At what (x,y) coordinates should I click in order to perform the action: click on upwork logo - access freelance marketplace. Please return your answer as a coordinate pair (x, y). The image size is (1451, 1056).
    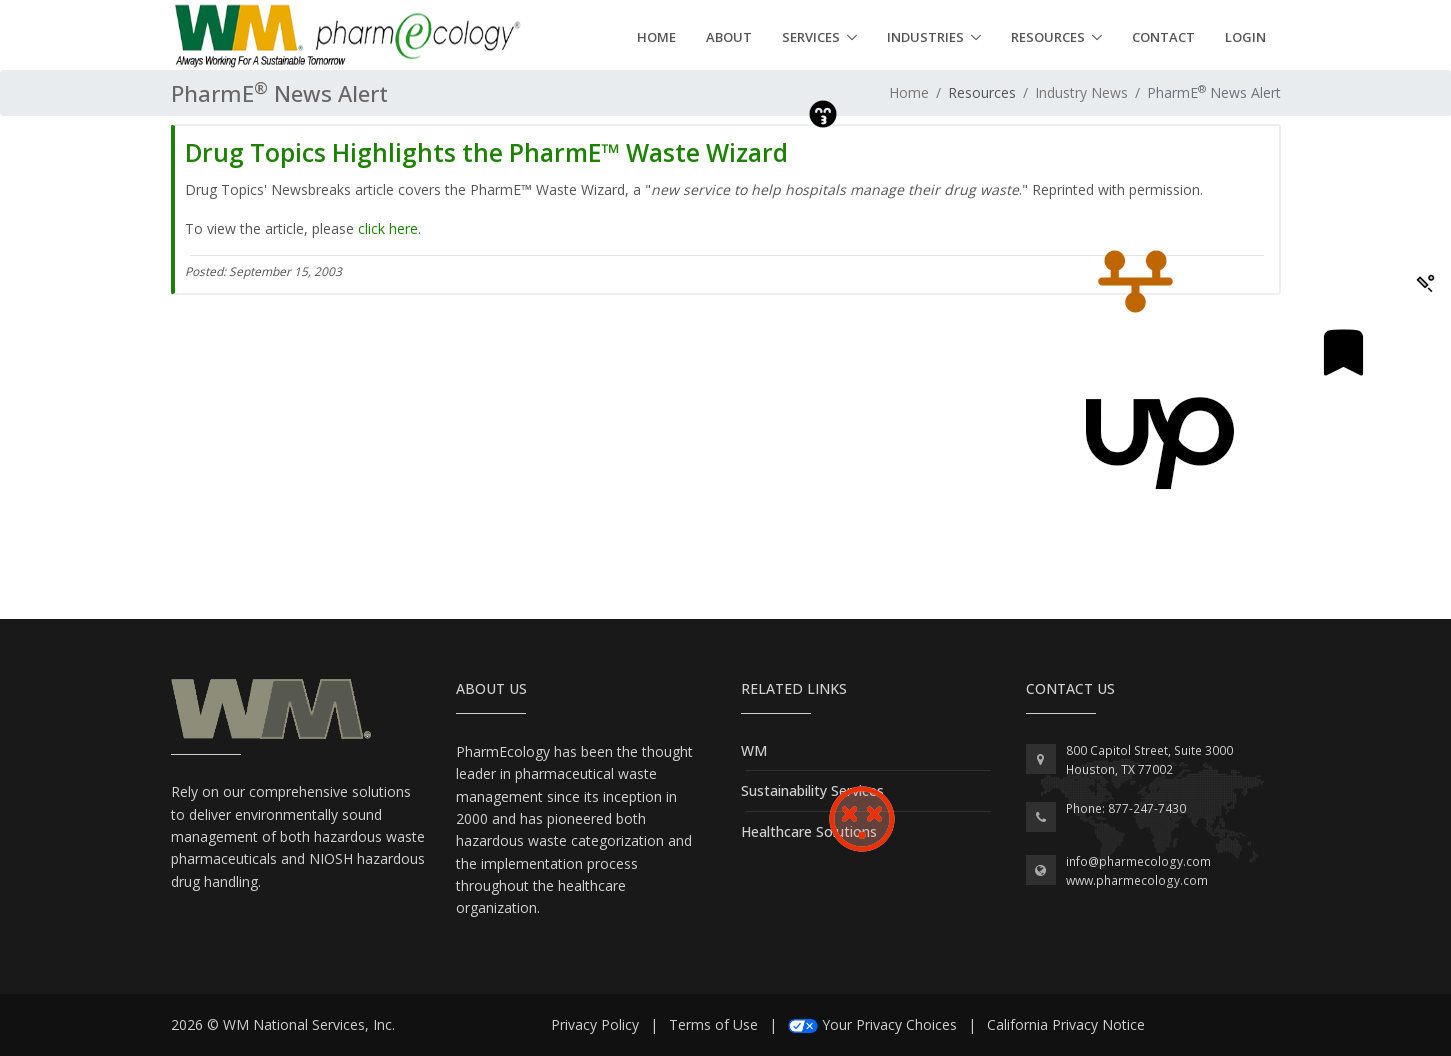
    Looking at the image, I should click on (1160, 443).